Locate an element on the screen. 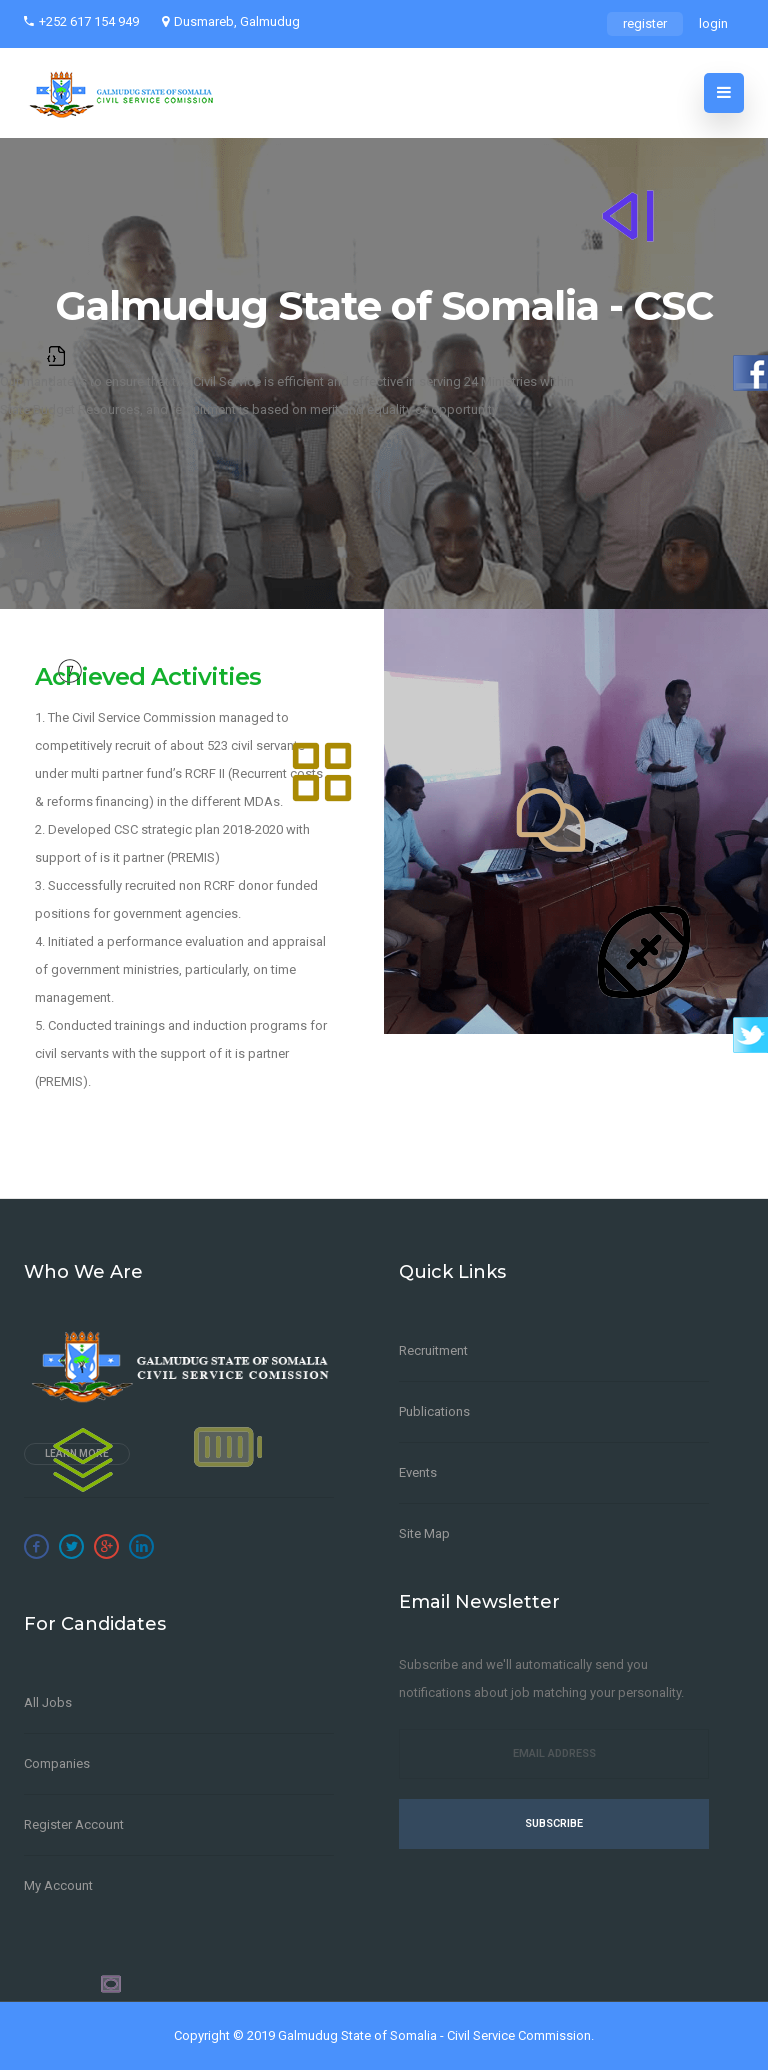 This screenshot has width=768, height=2070. view football scores or updates is located at coordinates (644, 952).